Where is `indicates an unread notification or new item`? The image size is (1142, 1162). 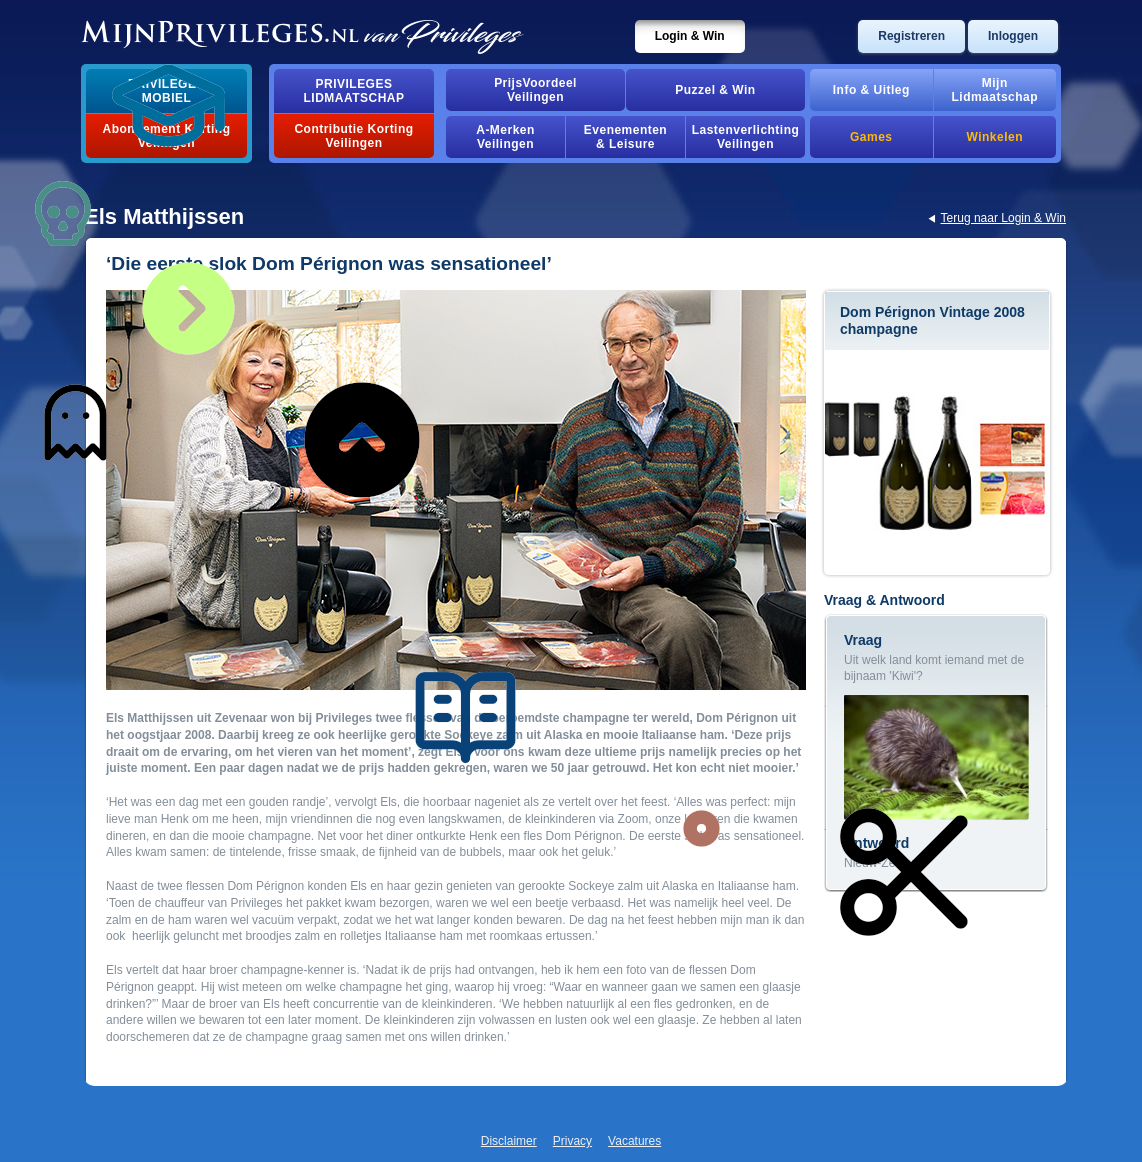
indicates an unread notification or new item is located at coordinates (701, 828).